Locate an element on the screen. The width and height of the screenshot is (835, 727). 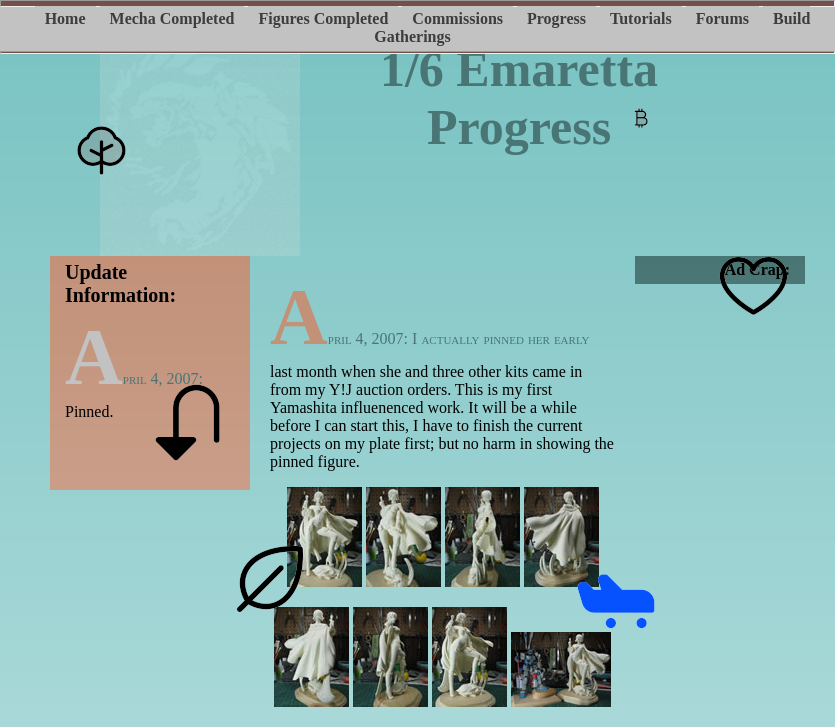
view bitcoin balance or wallet is located at coordinates (640, 118).